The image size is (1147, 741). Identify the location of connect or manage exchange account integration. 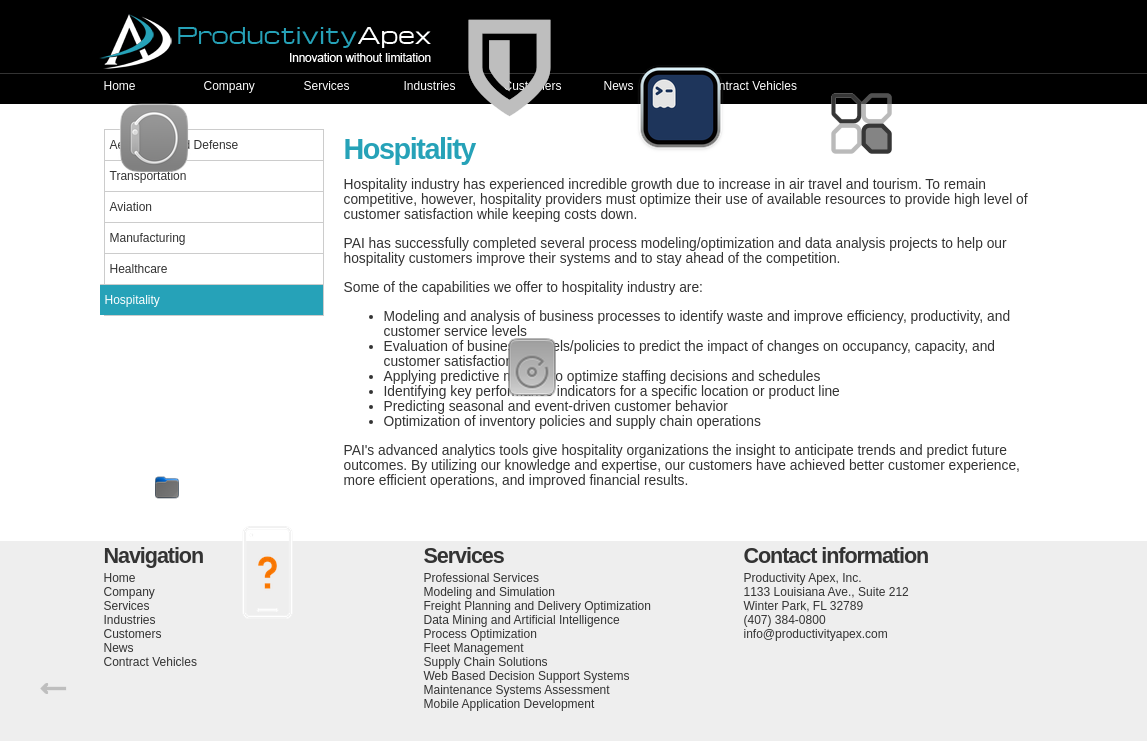
(861, 123).